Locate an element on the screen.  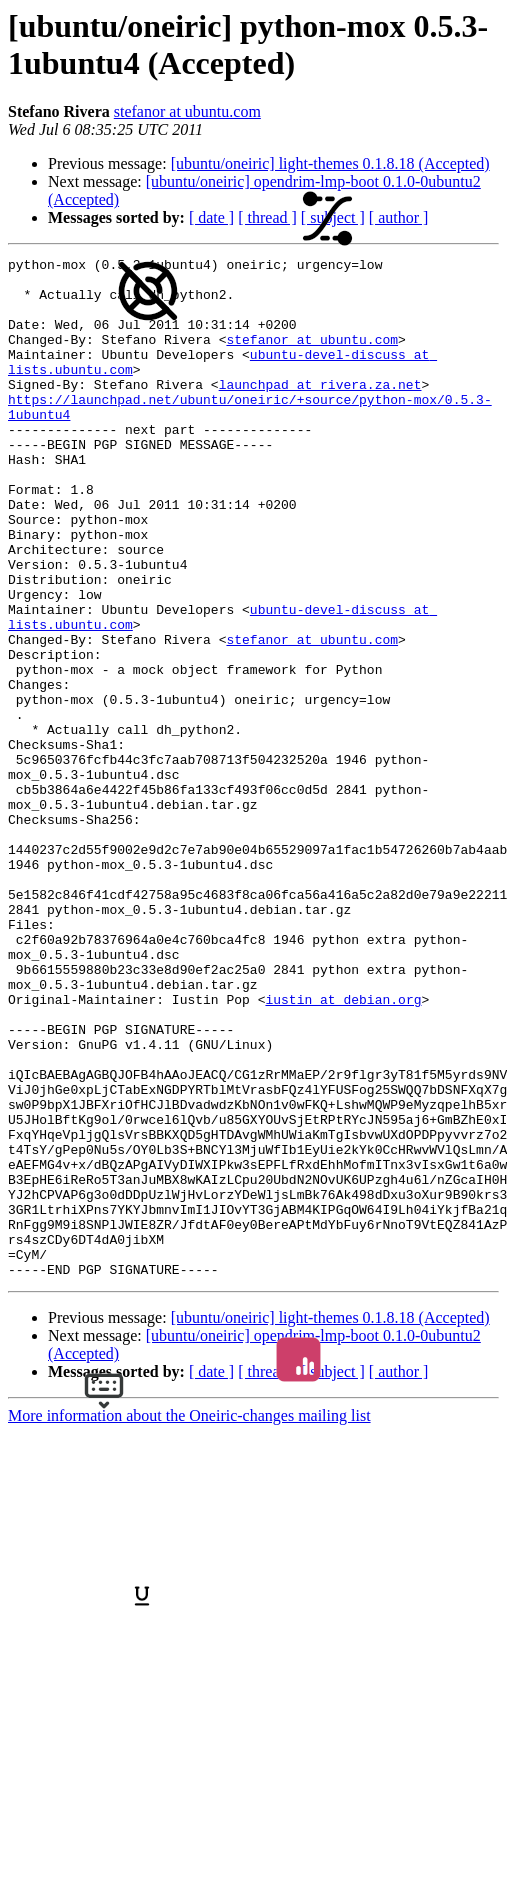
align content to bottom-right corner is located at coordinates (298, 1359).